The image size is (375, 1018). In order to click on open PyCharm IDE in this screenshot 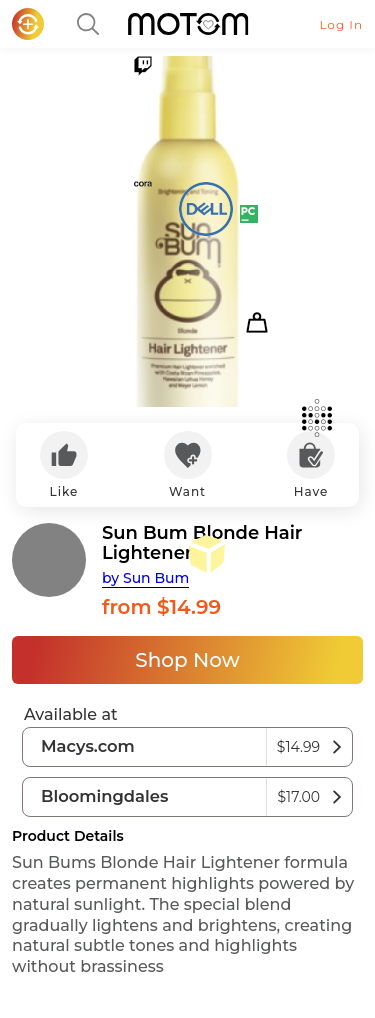, I will do `click(249, 214)`.